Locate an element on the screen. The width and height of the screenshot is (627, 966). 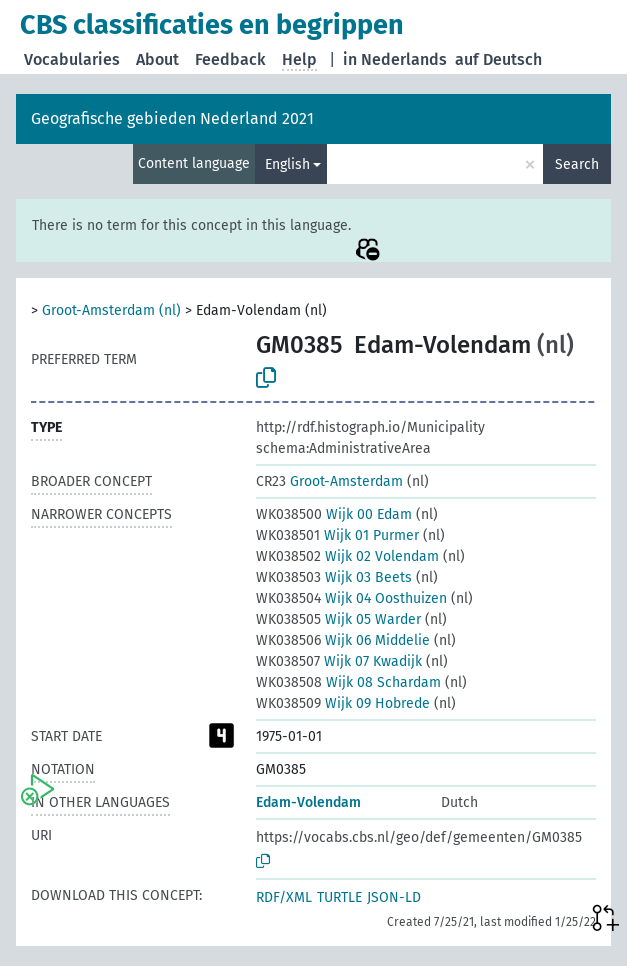
create a new git pull request is located at coordinates (605, 917).